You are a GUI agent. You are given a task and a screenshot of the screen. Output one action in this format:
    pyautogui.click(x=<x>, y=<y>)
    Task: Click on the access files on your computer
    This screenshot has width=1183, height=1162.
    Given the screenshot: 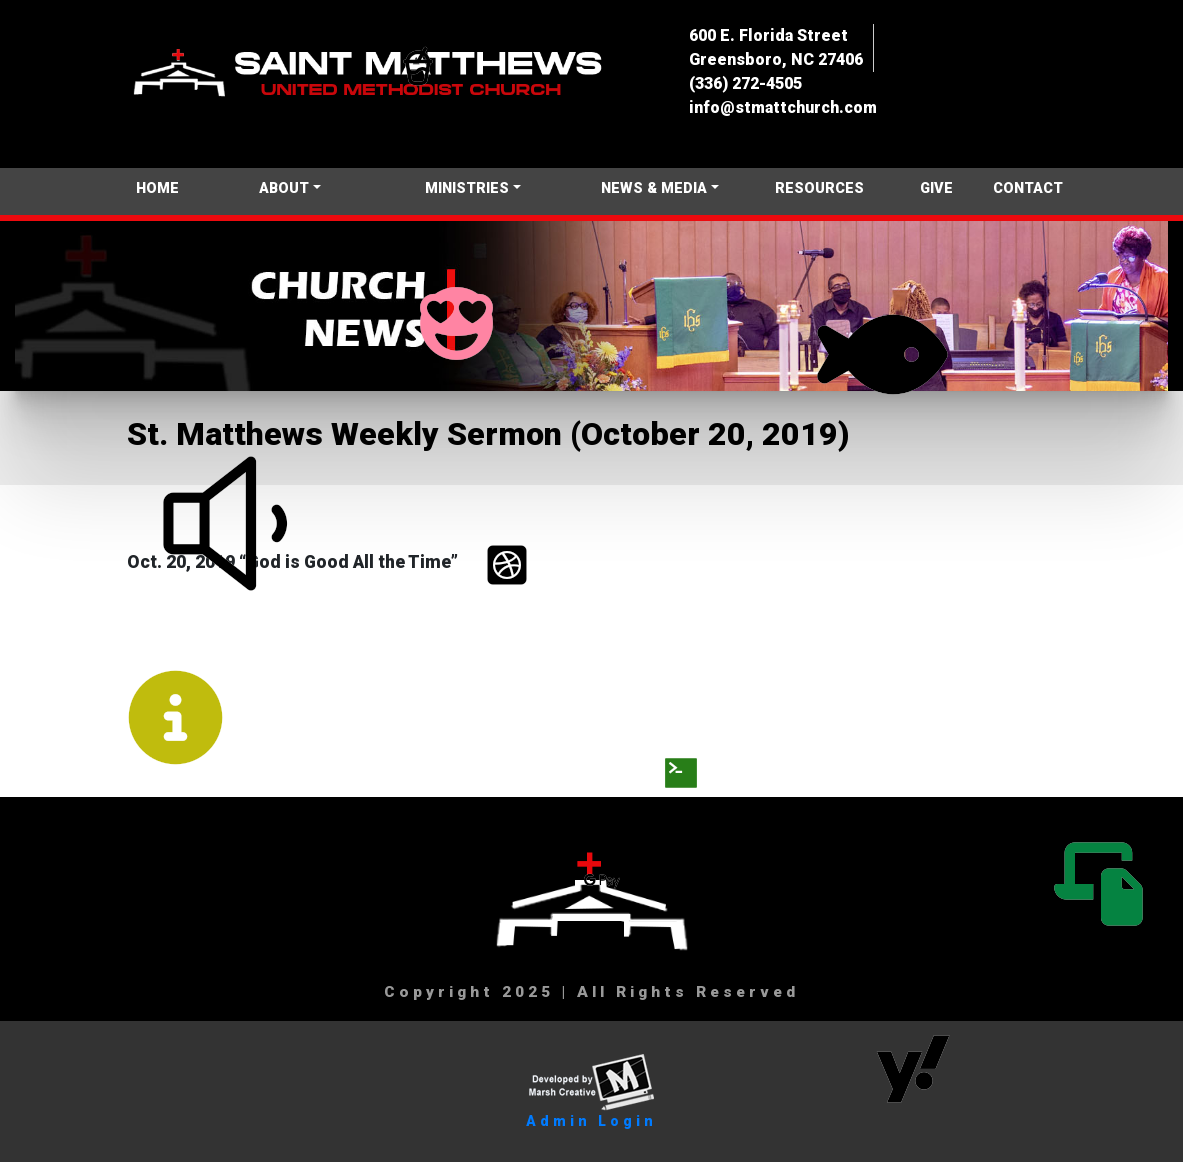 What is the action you would take?
    pyautogui.click(x=1101, y=884)
    